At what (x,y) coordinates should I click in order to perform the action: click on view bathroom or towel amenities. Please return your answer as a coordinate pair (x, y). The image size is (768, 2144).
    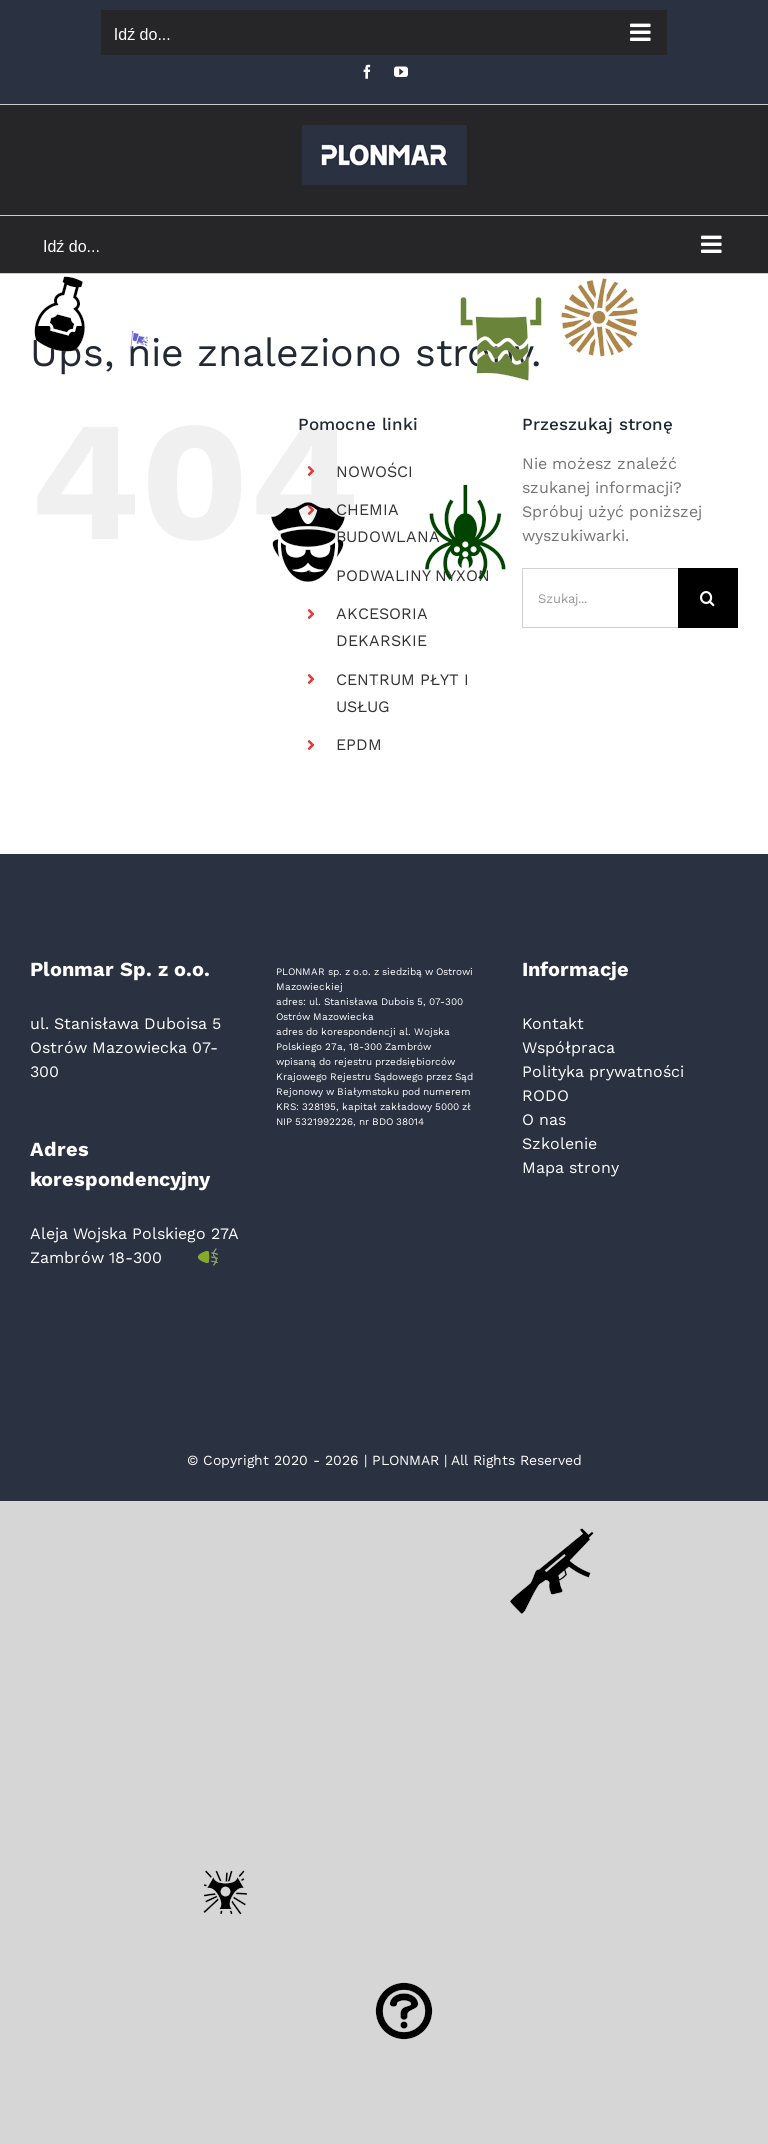
    Looking at the image, I should click on (501, 336).